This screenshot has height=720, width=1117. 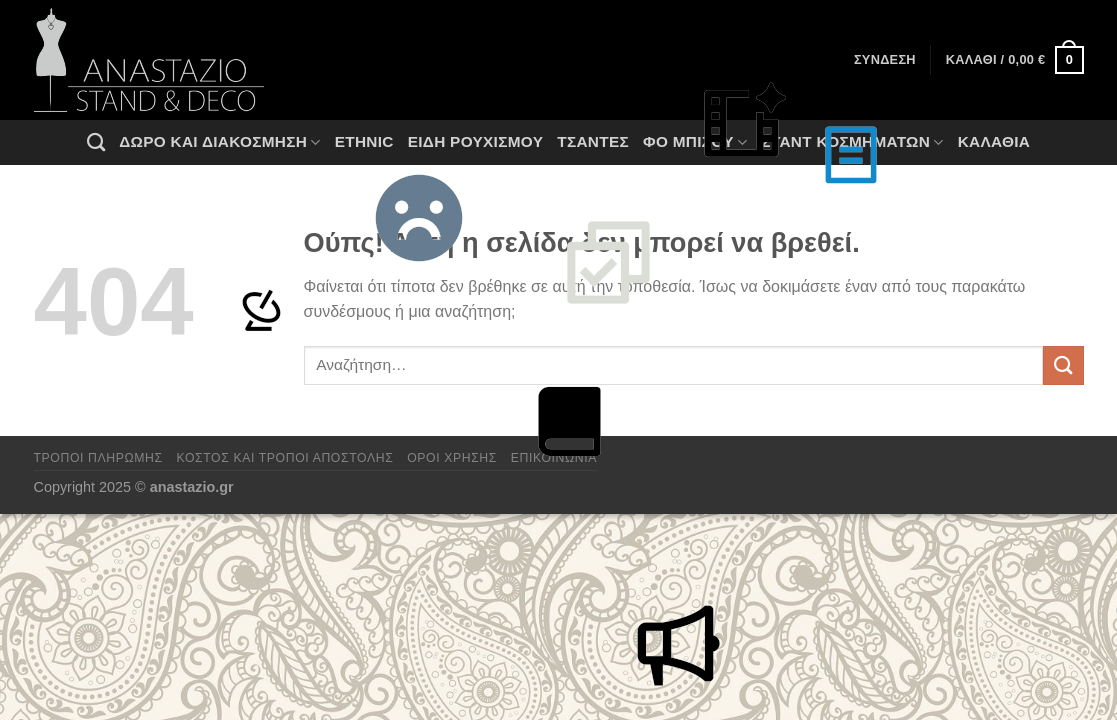 What do you see at coordinates (608, 262) in the screenshot?
I see `select multiple items` at bounding box center [608, 262].